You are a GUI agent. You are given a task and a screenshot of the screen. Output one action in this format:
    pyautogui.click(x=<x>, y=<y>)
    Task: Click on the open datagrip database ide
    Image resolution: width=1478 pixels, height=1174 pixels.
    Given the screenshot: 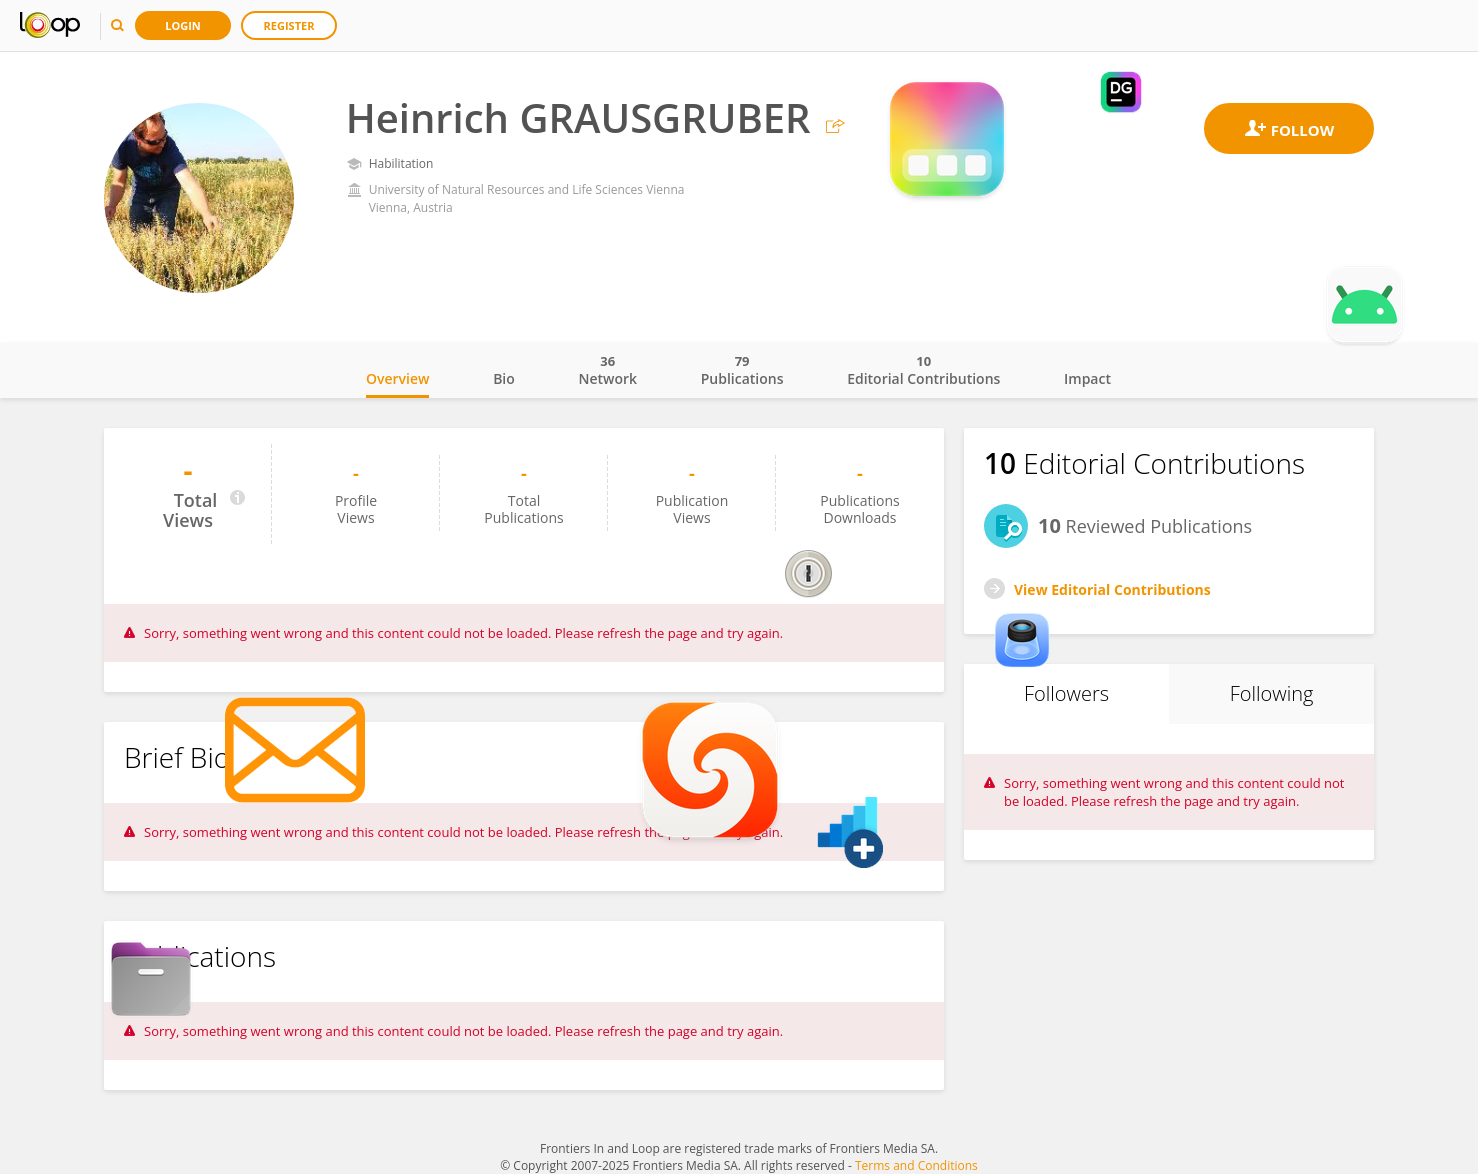 What is the action you would take?
    pyautogui.click(x=1121, y=92)
    